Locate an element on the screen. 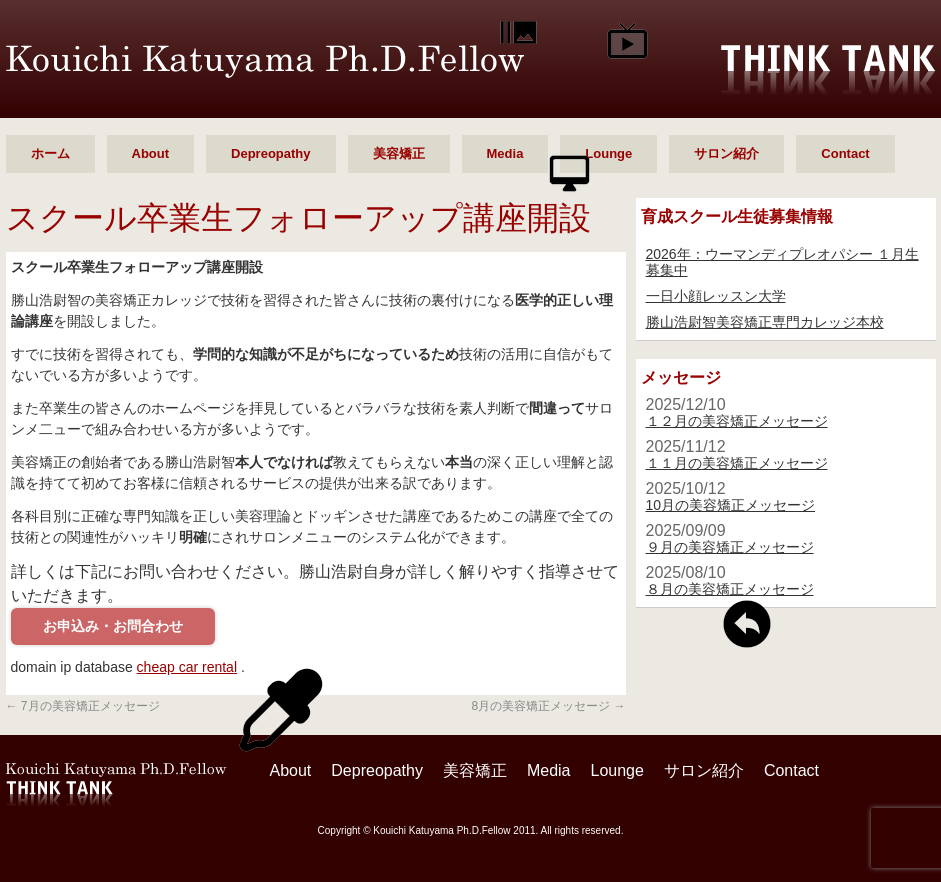 The width and height of the screenshot is (941, 882). watch live television or streaming content is located at coordinates (627, 40).